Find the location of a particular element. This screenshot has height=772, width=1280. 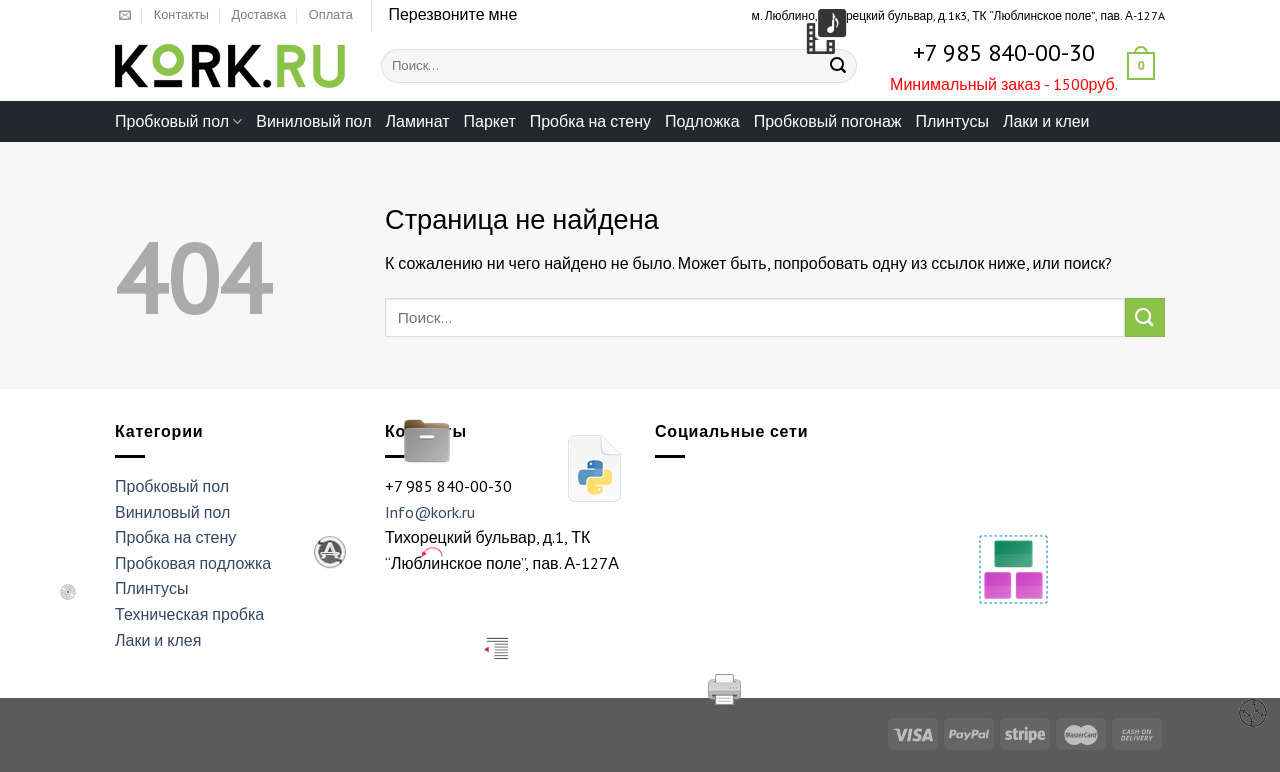

undo the last action is located at coordinates (432, 552).